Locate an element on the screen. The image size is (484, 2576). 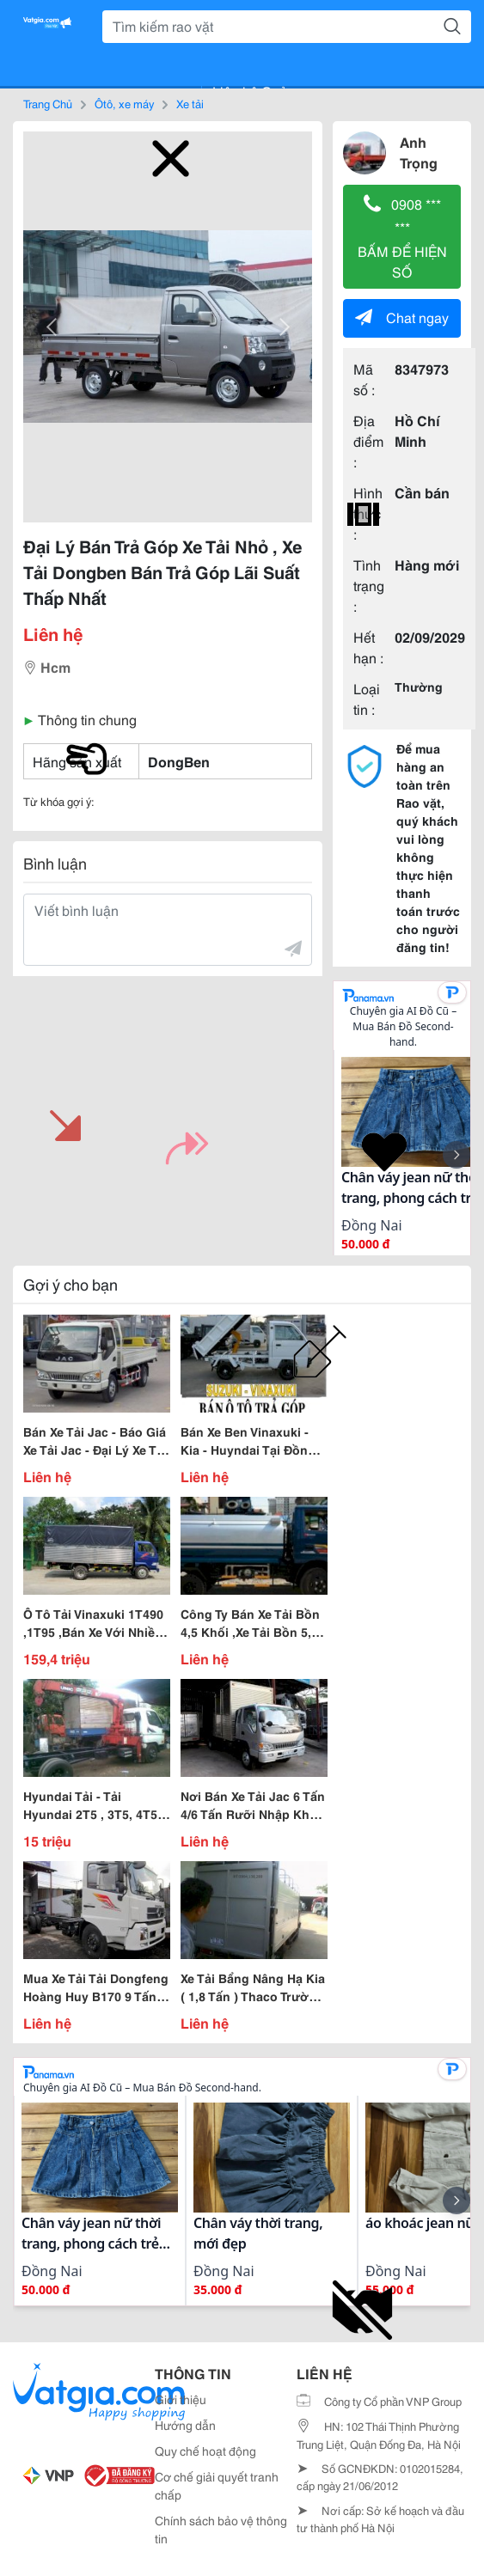
access gardening or landscaping tools is located at coordinates (319, 1352).